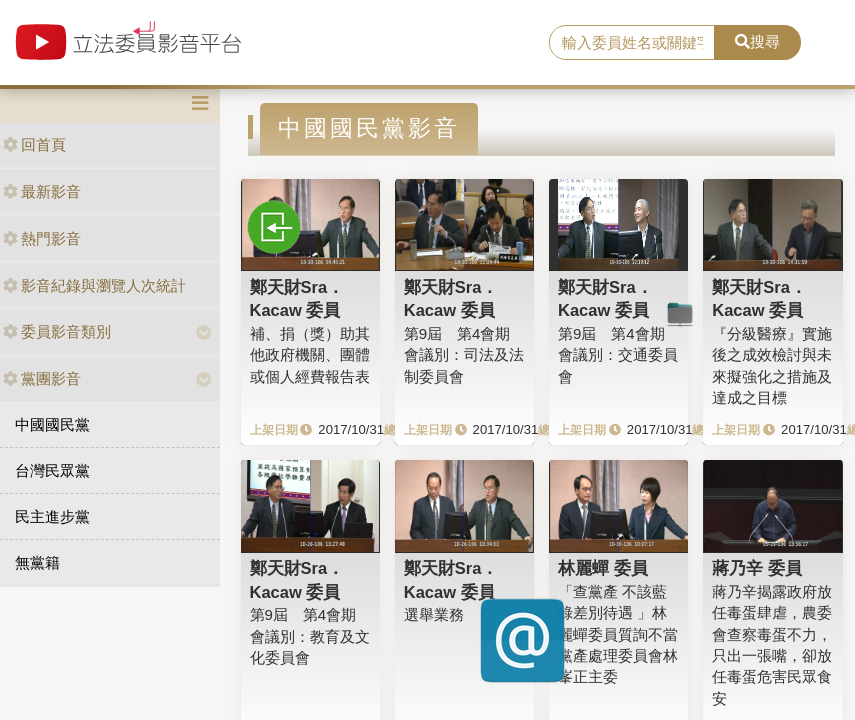 The image size is (855, 720). What do you see at coordinates (680, 314) in the screenshot?
I see `access a remote or network folder` at bounding box center [680, 314].